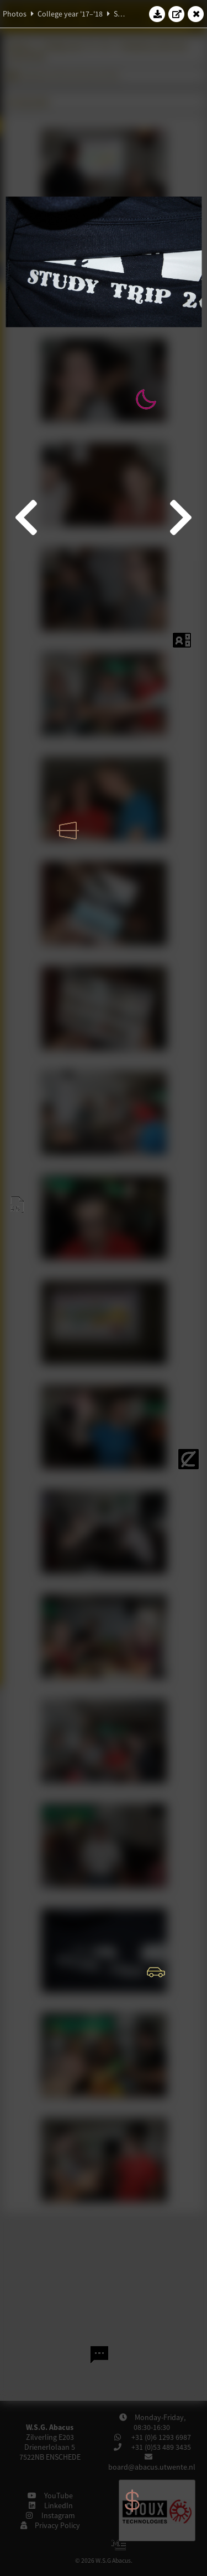 This screenshot has width=207, height=2576. What do you see at coordinates (119, 2545) in the screenshot?
I see `read article on medium` at bounding box center [119, 2545].